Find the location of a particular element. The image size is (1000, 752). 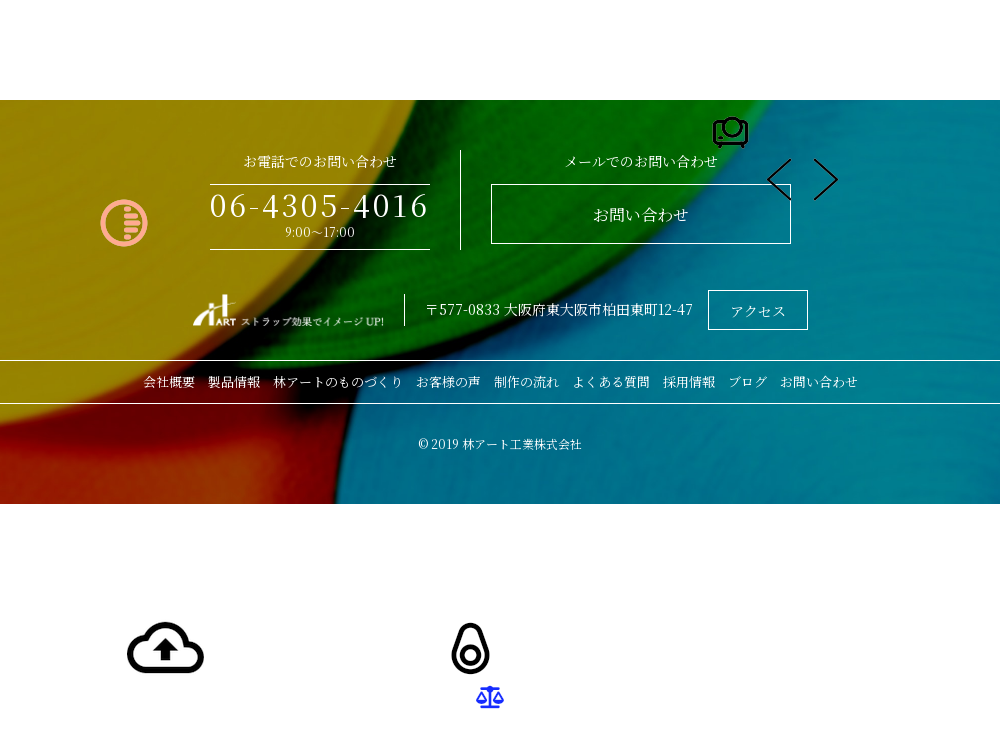

browse healthy food or recipe options is located at coordinates (470, 648).